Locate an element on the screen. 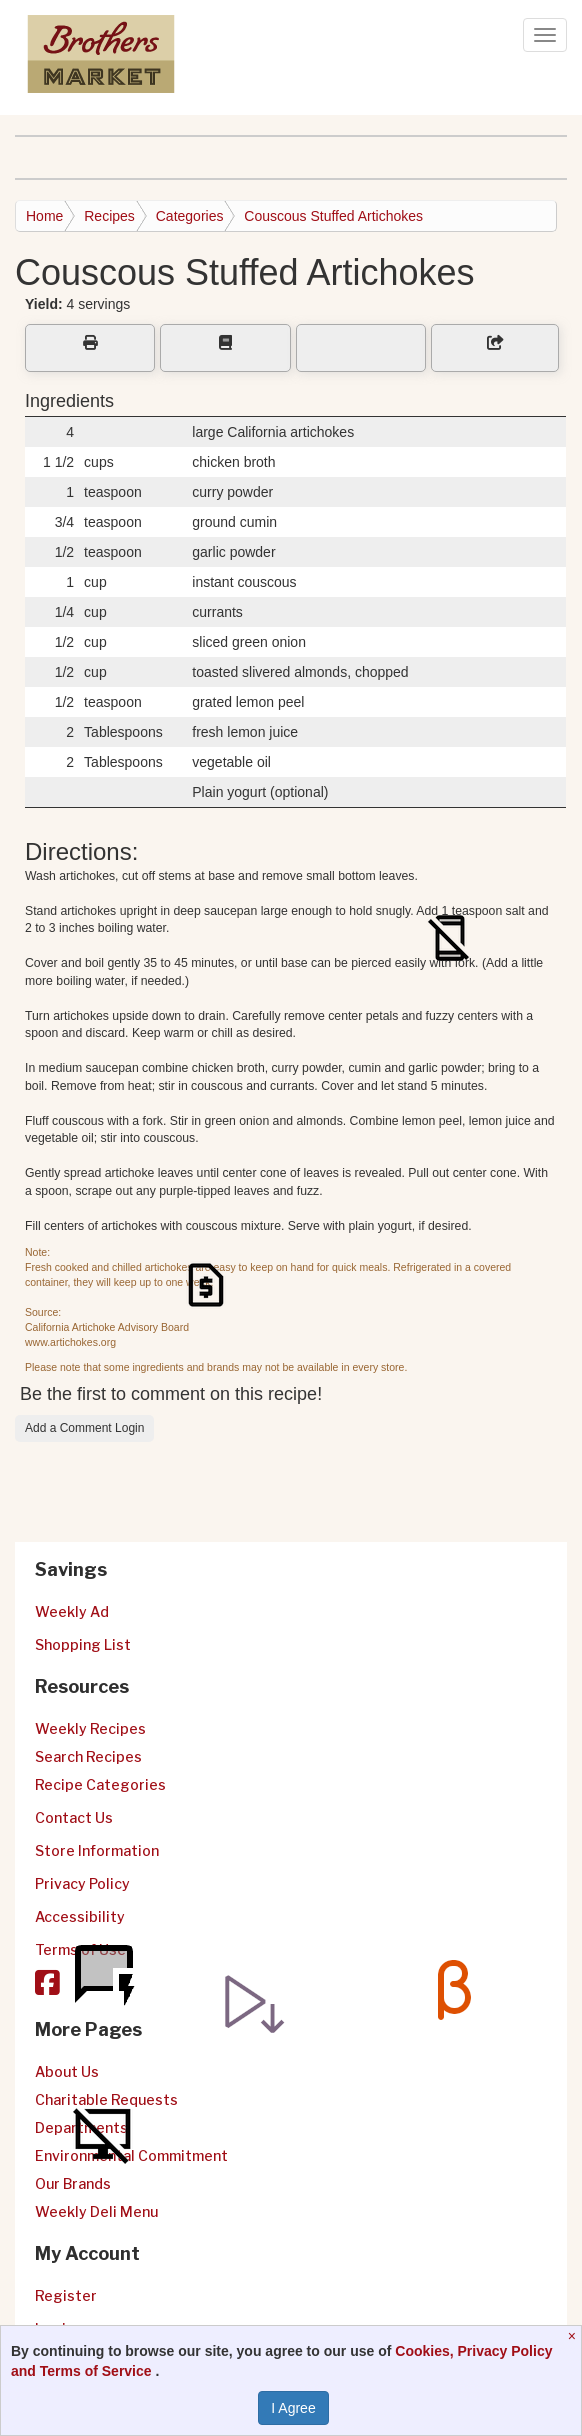 This screenshot has height=2436, width=582. view invoice or billing document is located at coordinates (206, 1285).